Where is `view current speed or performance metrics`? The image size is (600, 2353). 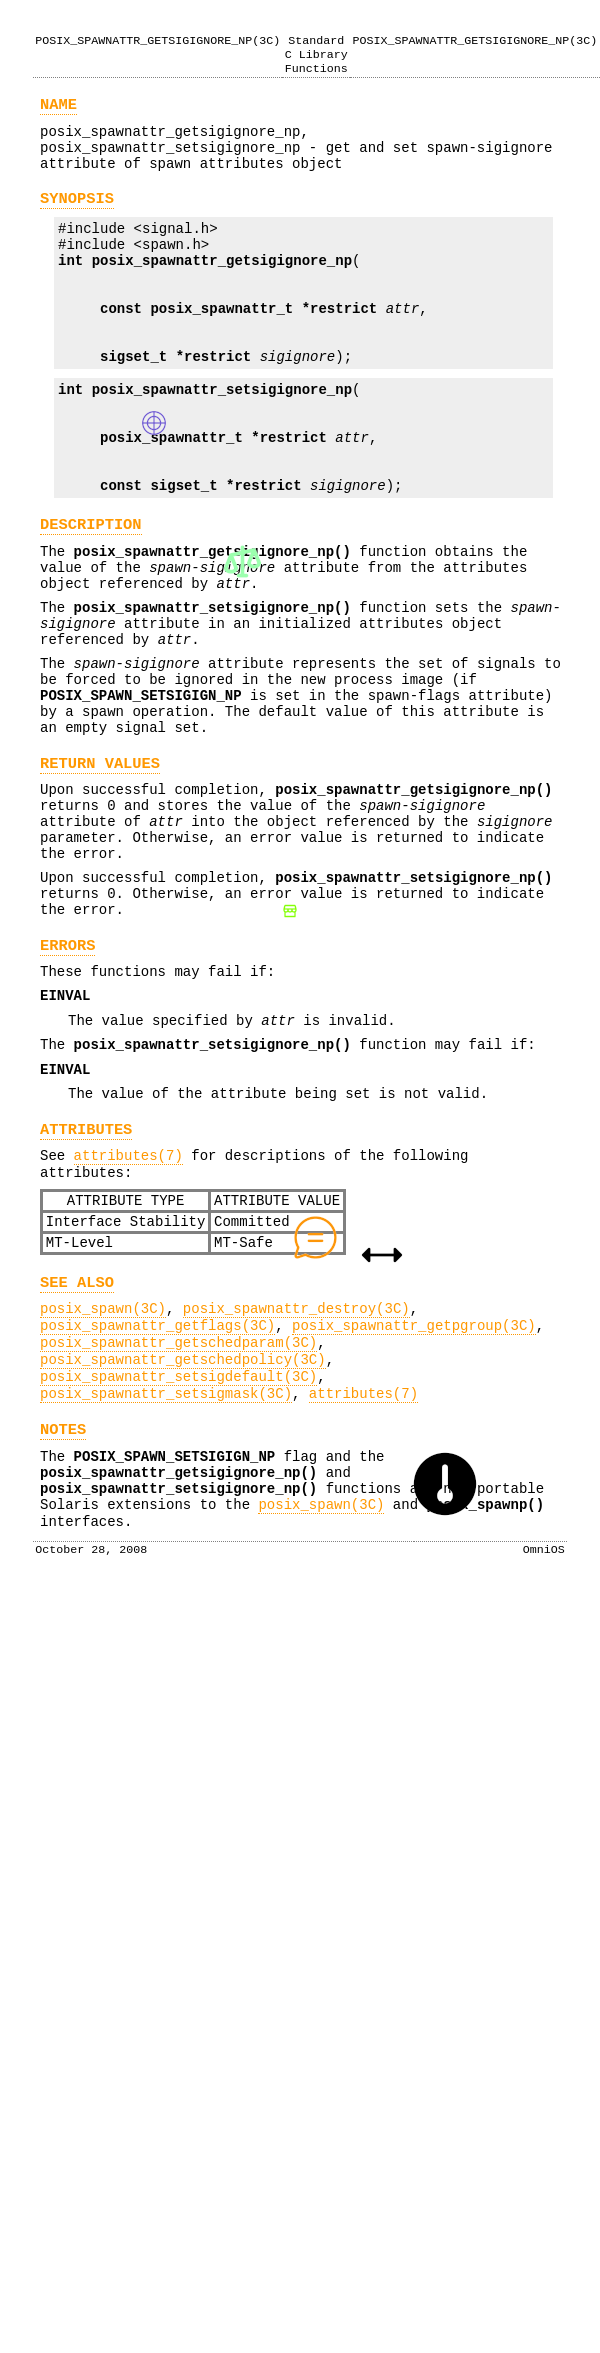 view current speed or performance metrics is located at coordinates (445, 1484).